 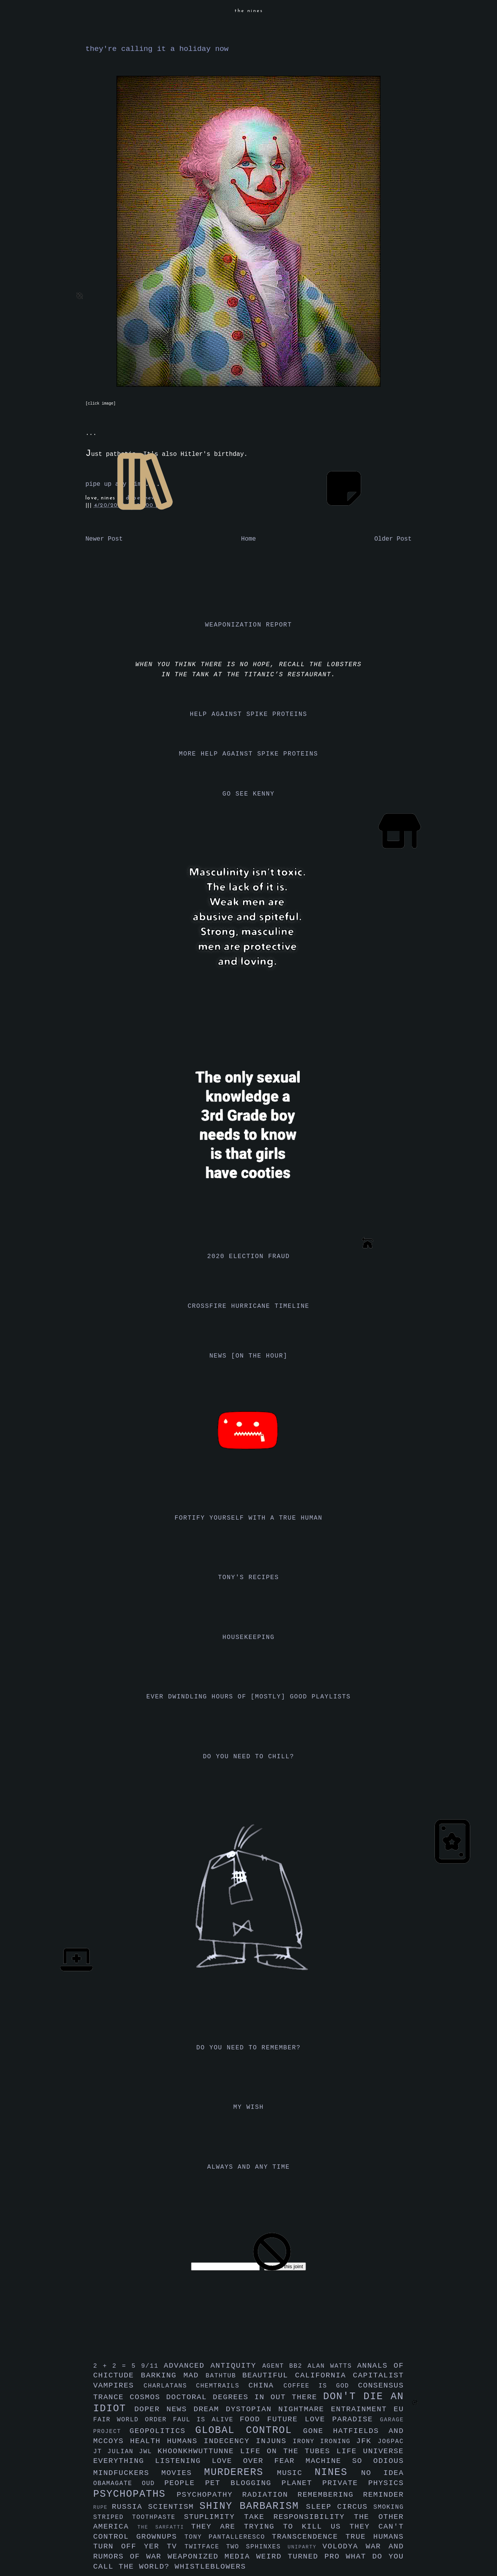 I want to click on access telemedicine or virtual healthcare services, so click(x=76, y=1960).